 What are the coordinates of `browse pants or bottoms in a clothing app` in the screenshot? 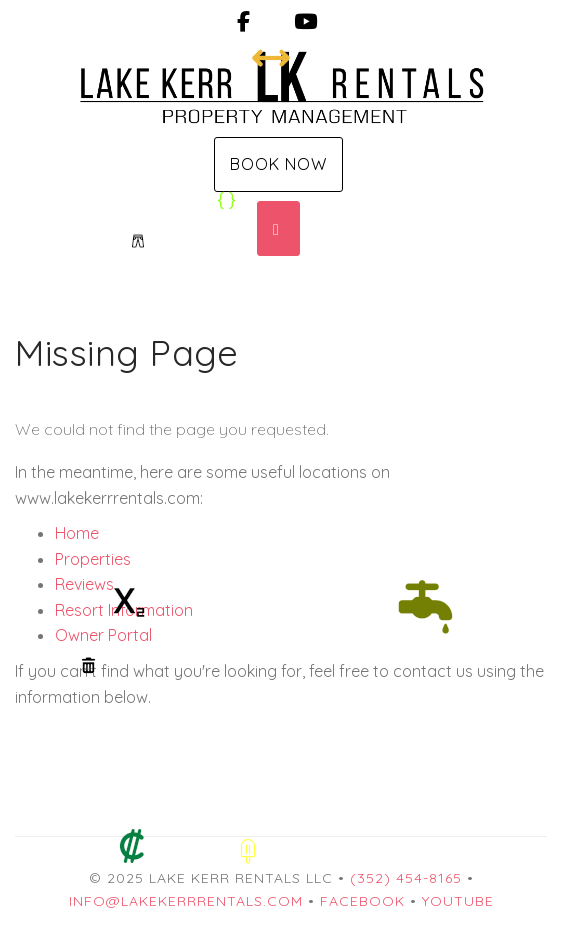 It's located at (138, 241).